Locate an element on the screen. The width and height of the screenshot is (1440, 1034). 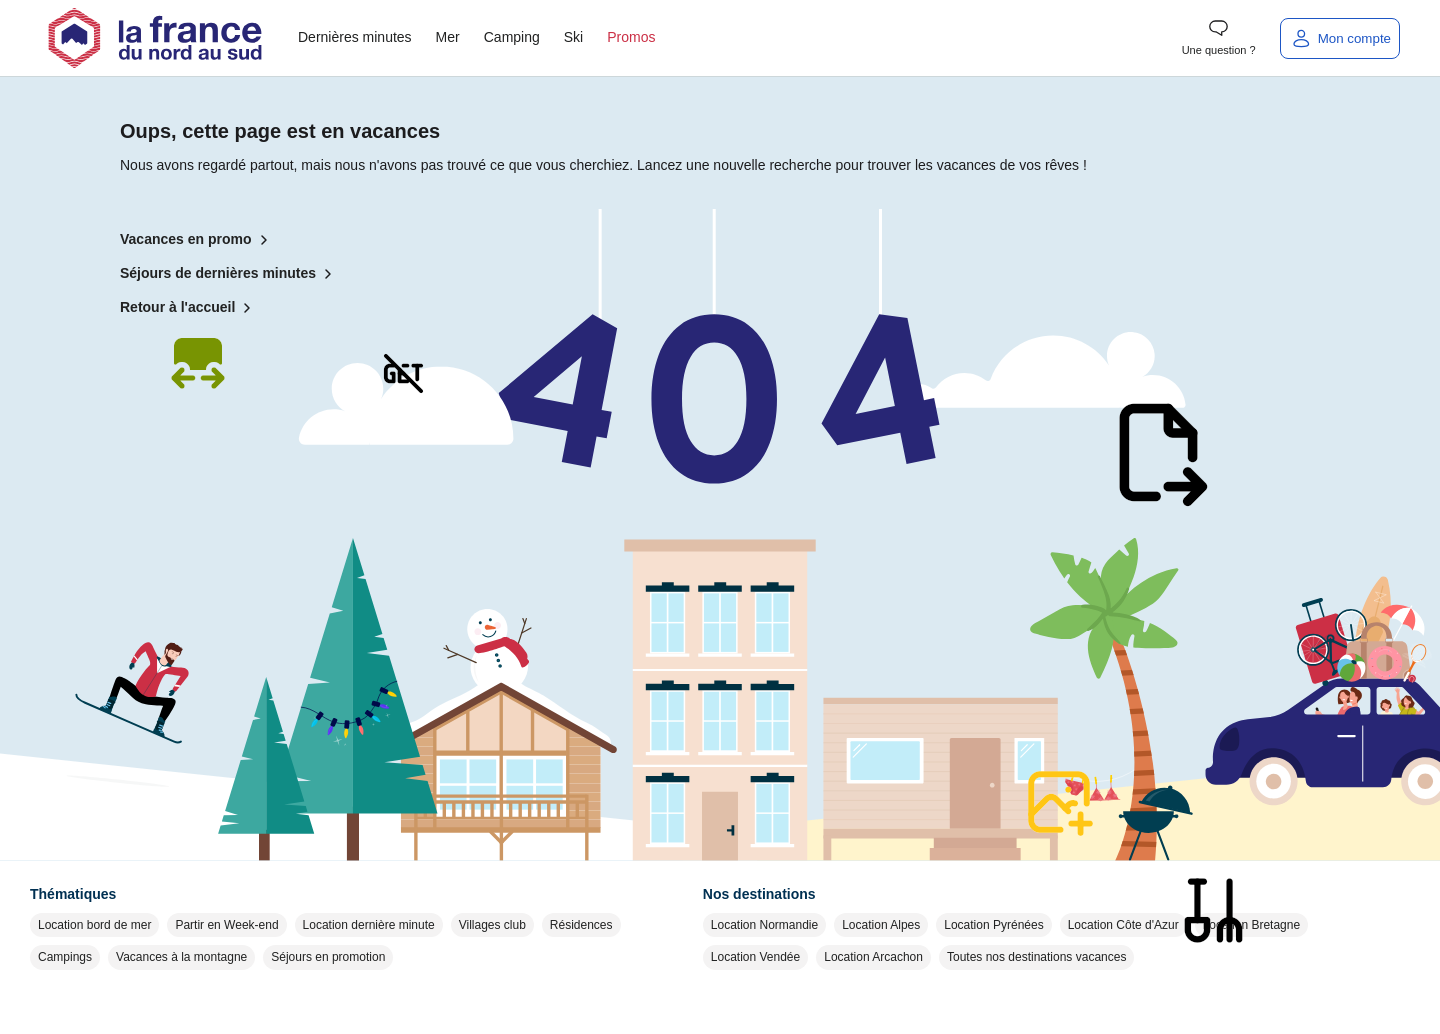
access gardening or landscaping tools is located at coordinates (1213, 910).